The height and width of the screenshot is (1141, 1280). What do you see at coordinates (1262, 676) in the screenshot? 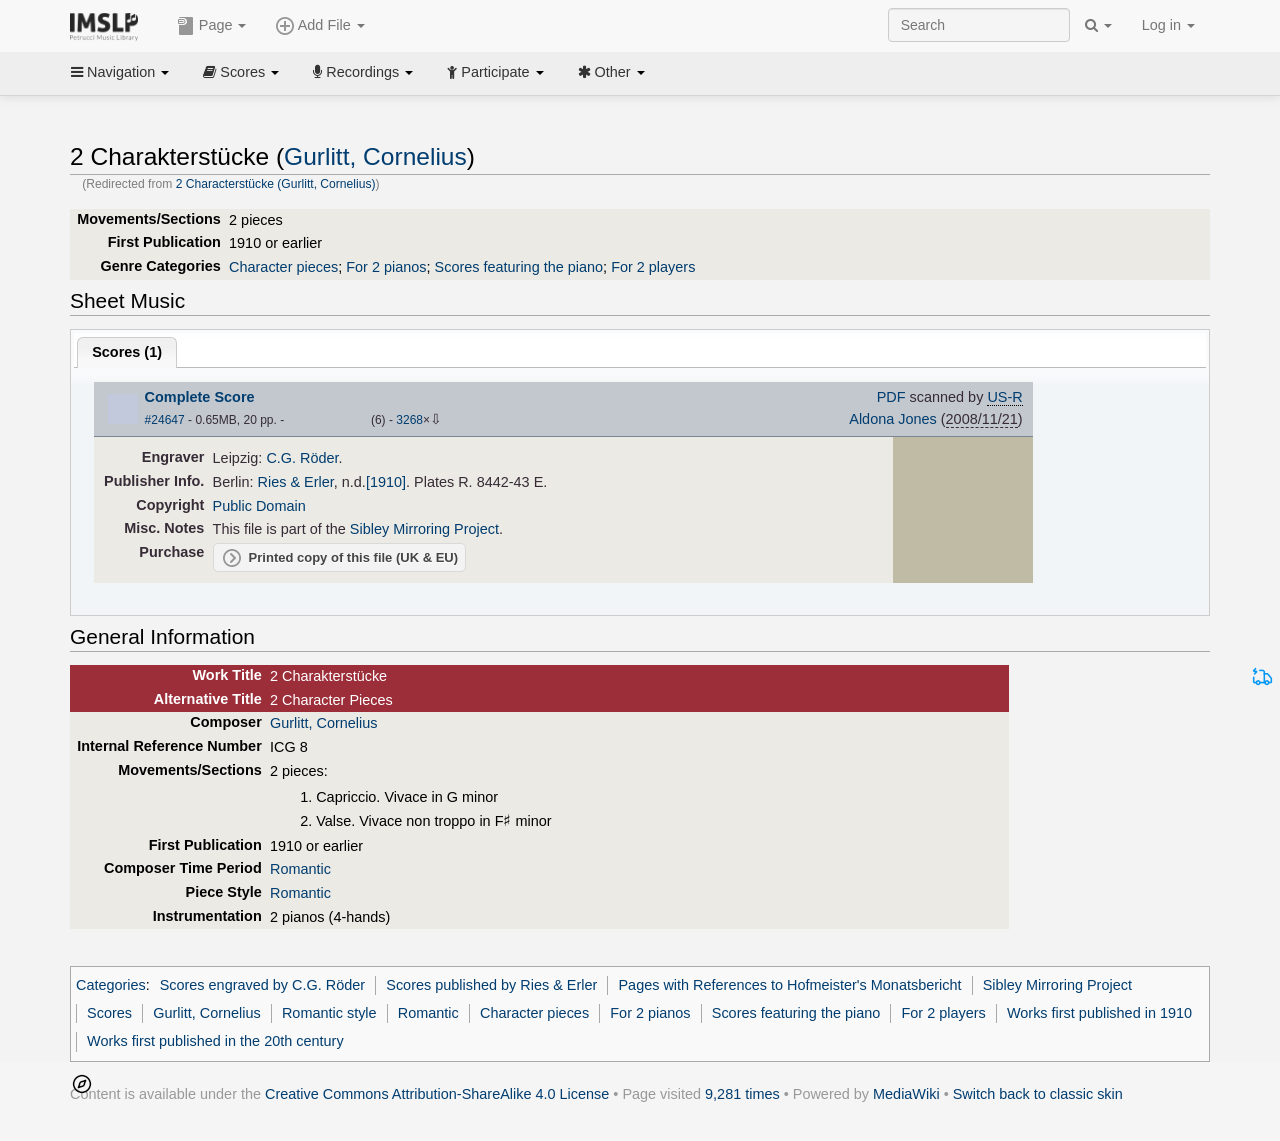
I see `select electric vehicle delivery option` at bounding box center [1262, 676].